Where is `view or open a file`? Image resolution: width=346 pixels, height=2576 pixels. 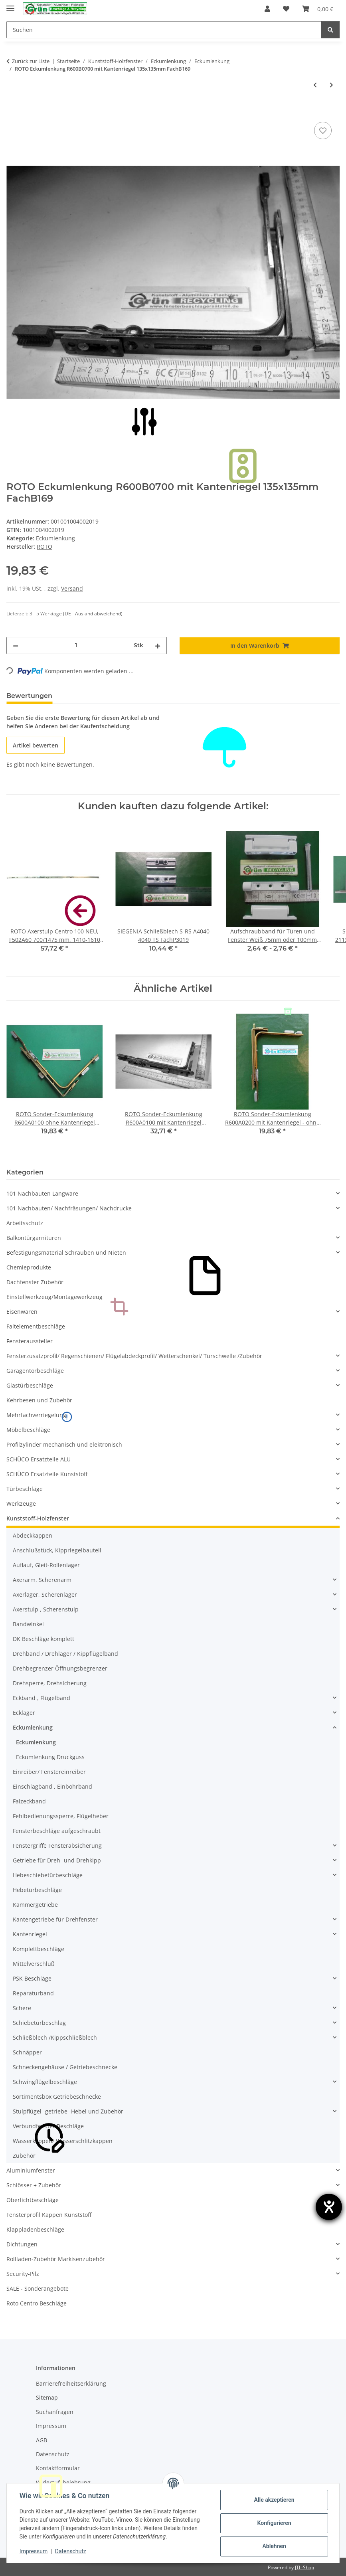 view or open a file is located at coordinates (205, 1275).